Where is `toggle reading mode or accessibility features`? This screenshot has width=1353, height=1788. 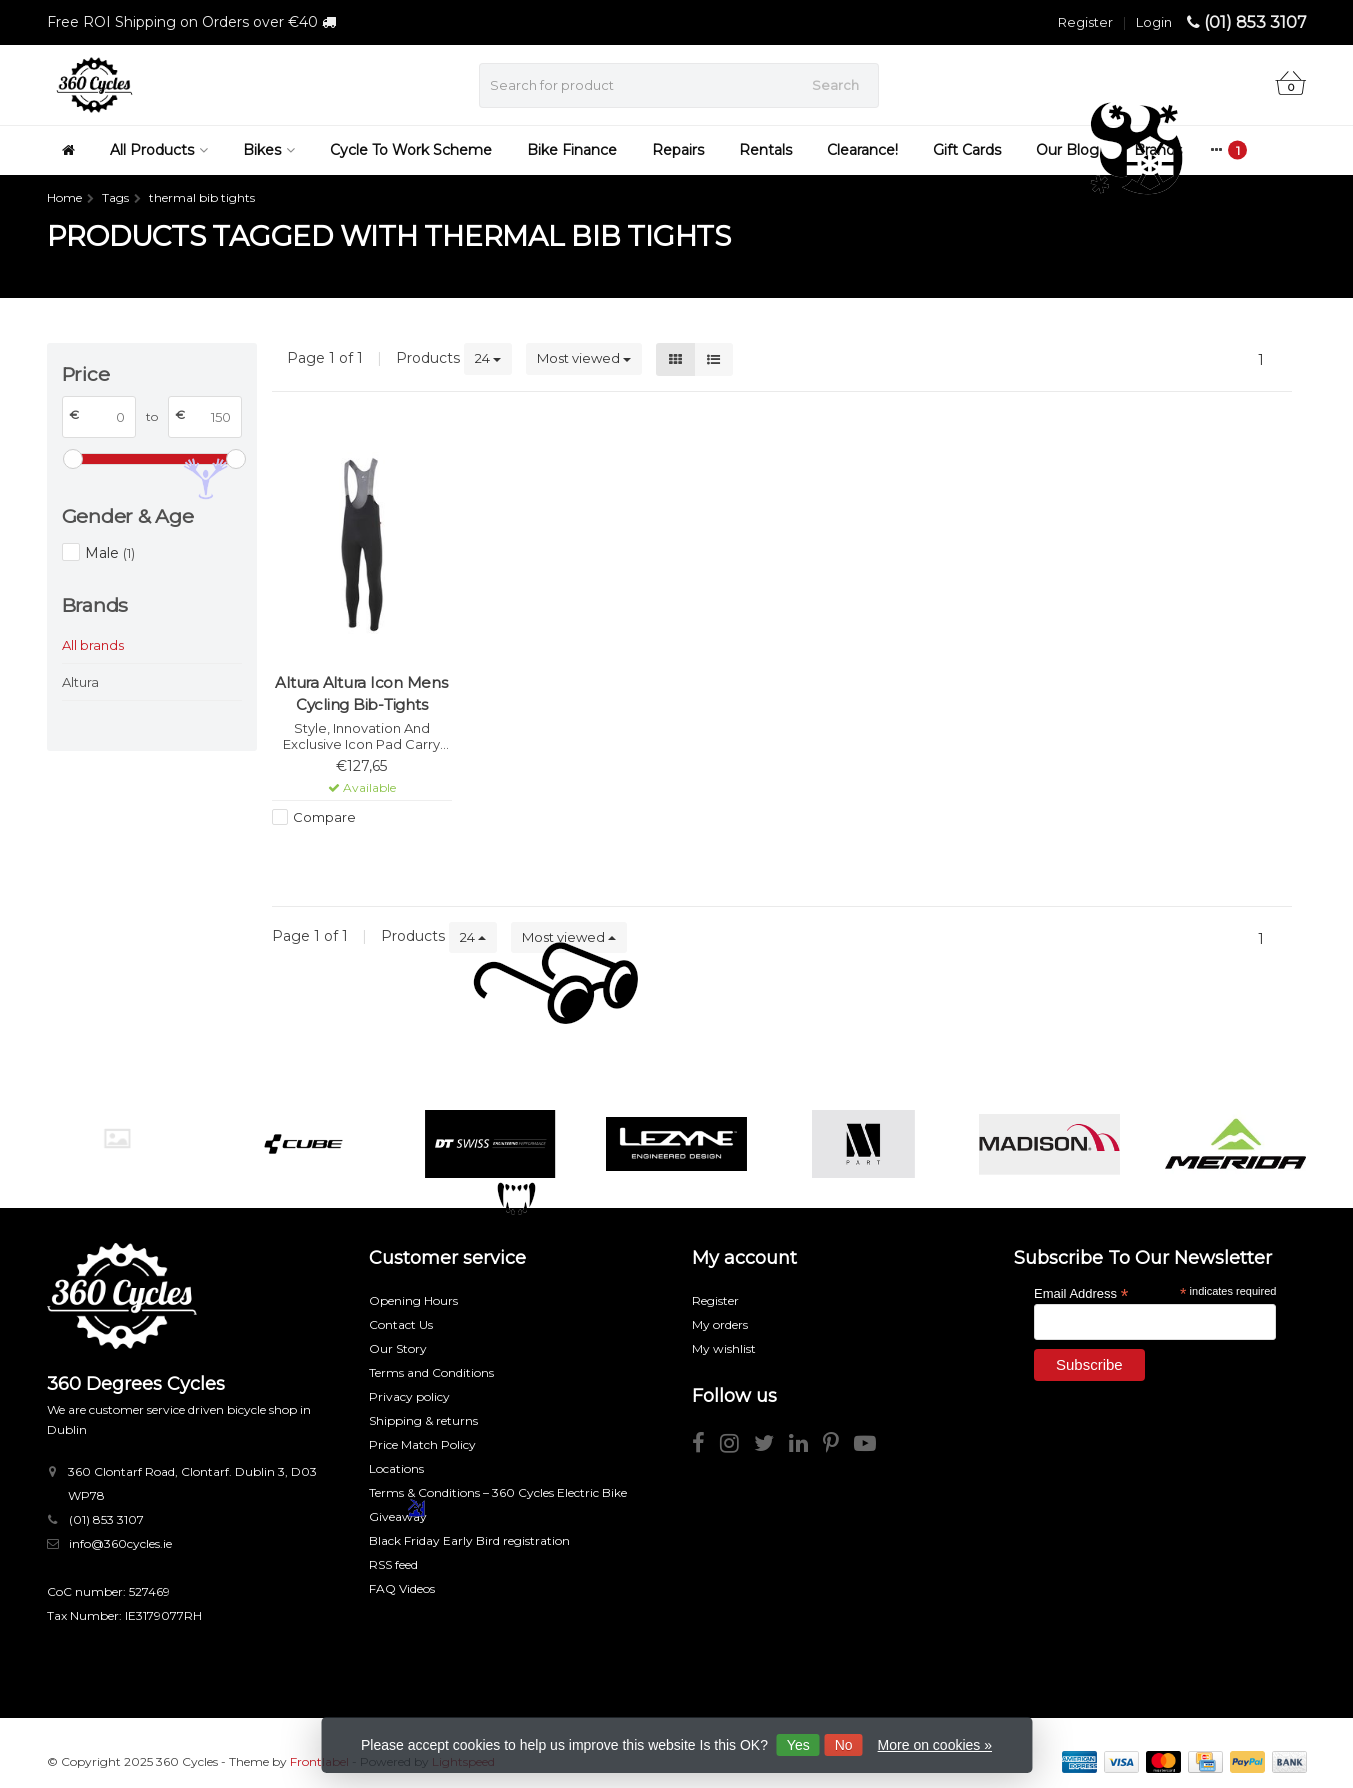
toggle reading mode or accessibility features is located at coordinates (555, 983).